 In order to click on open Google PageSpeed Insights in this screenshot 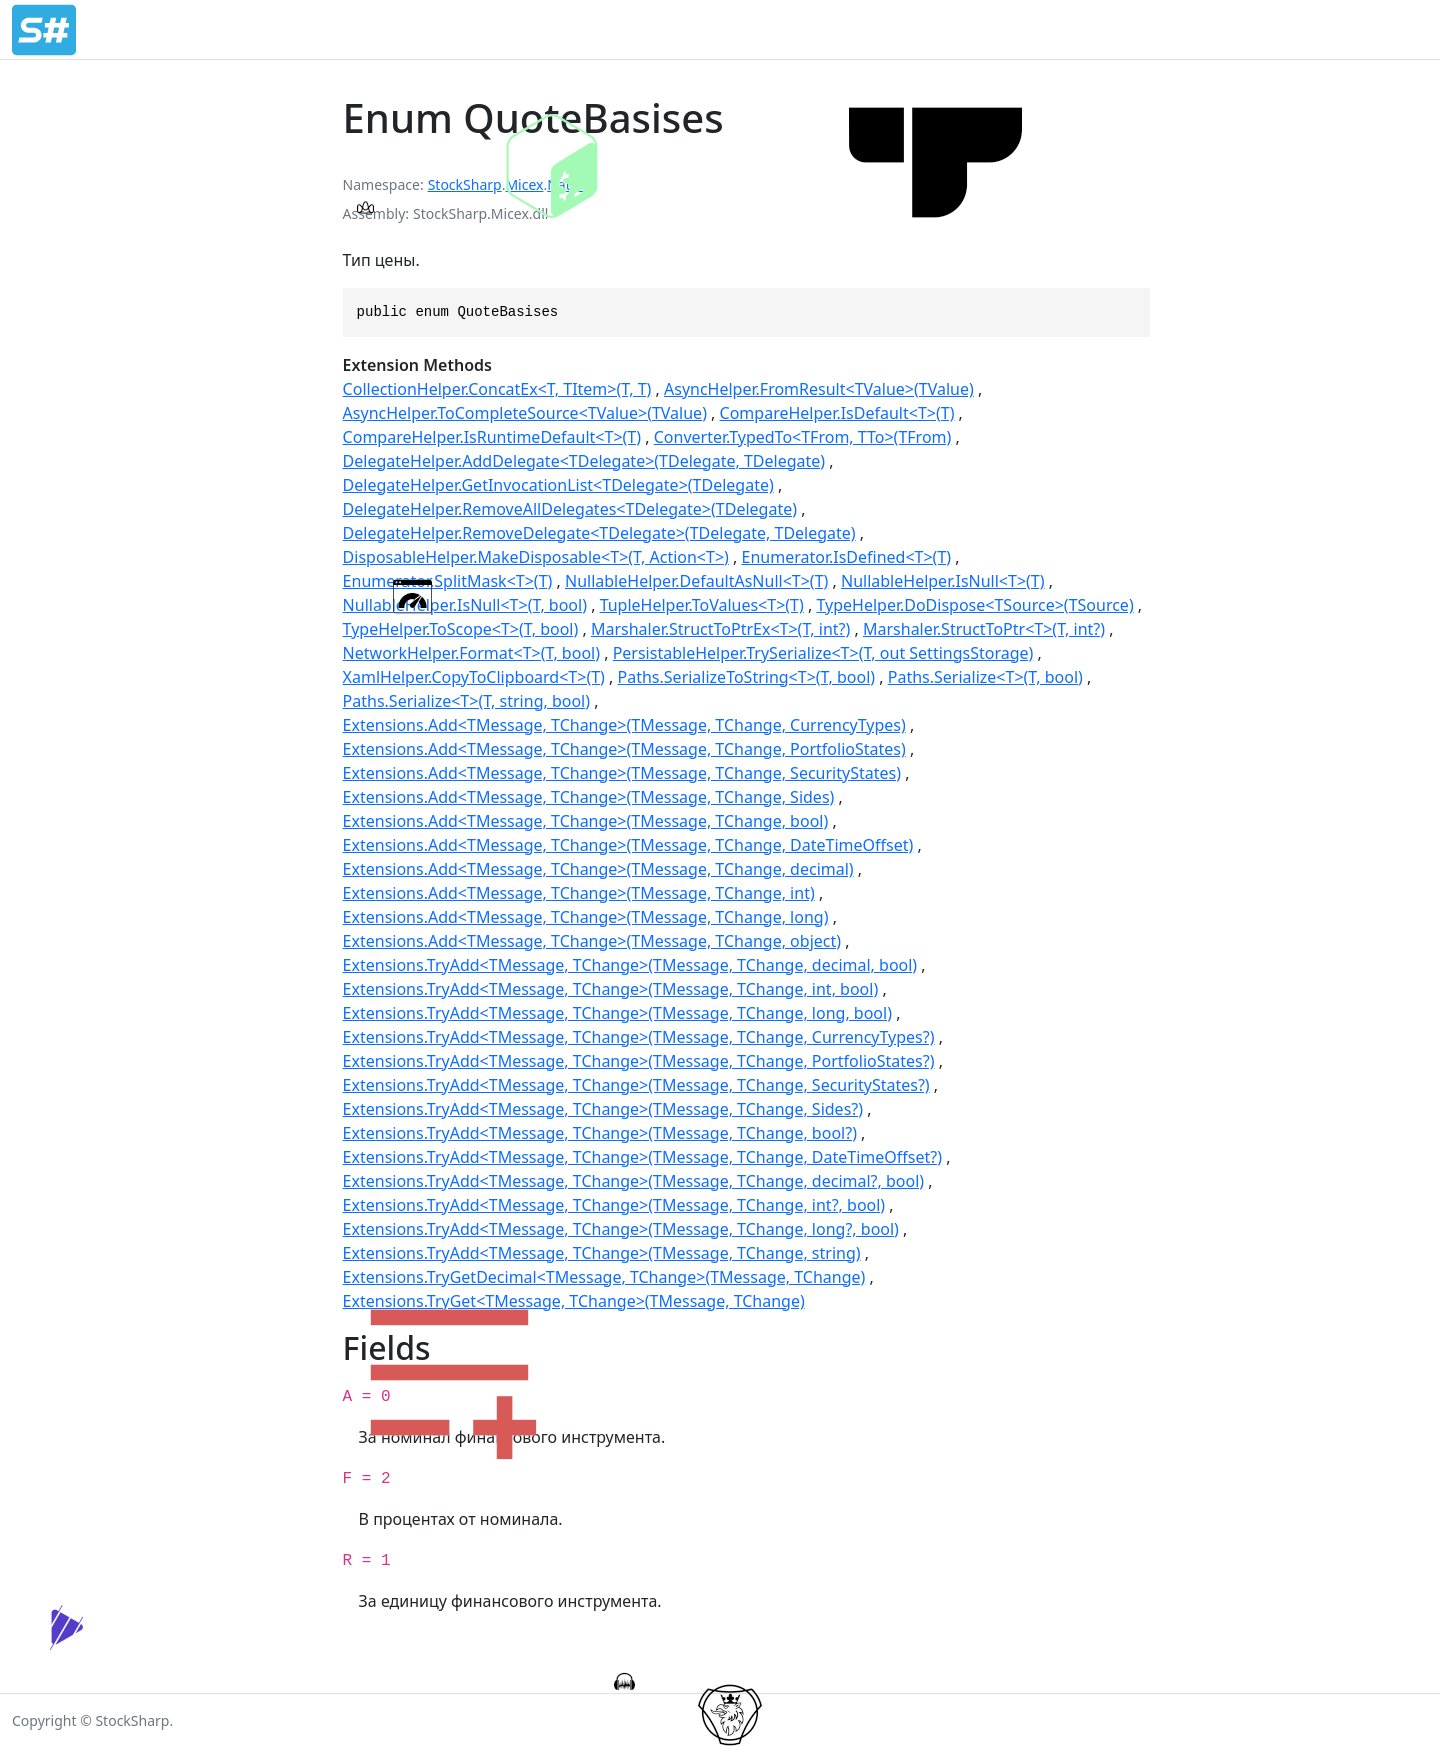, I will do `click(412, 596)`.